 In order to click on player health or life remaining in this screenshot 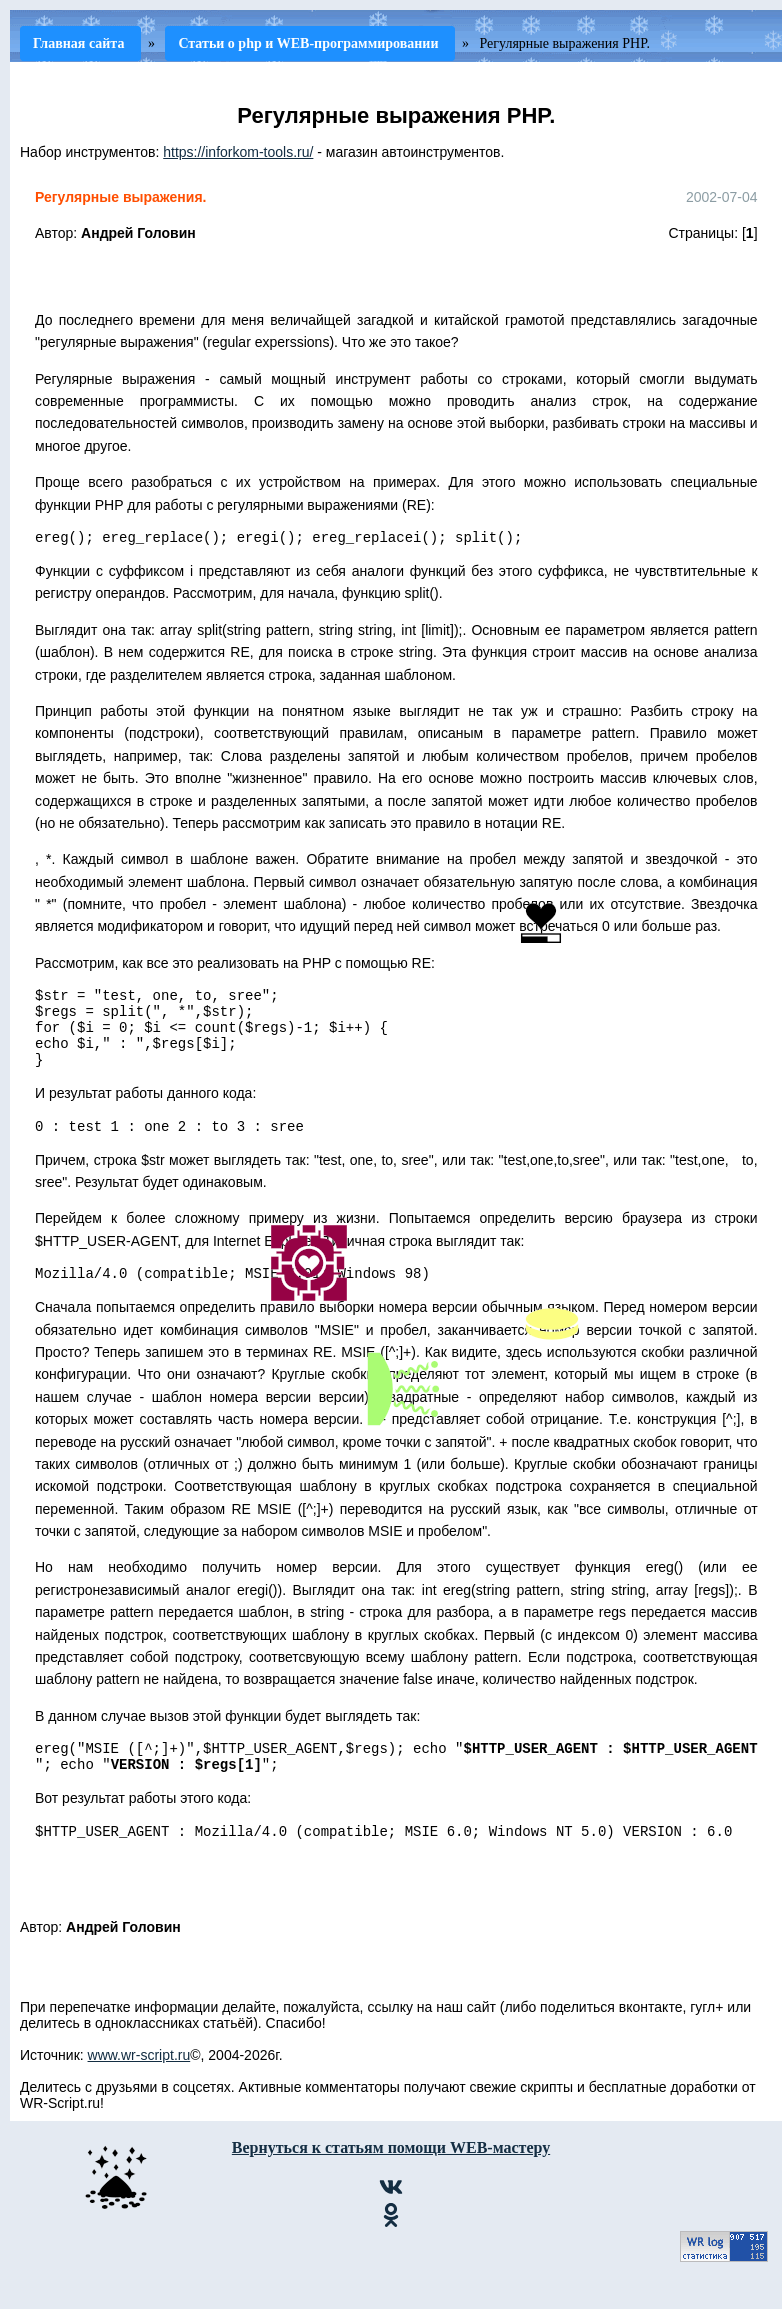, I will do `click(541, 923)`.